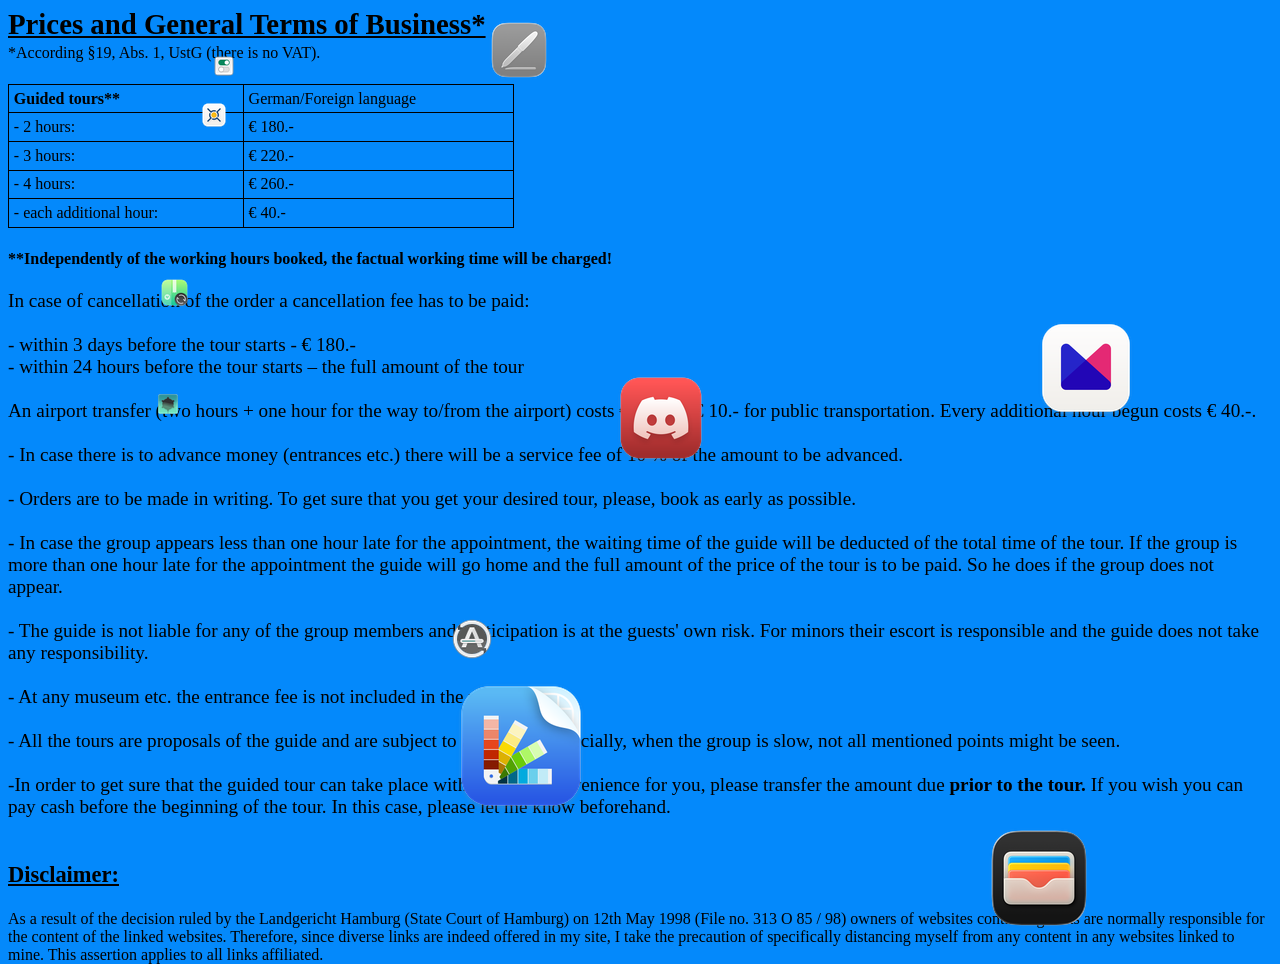  Describe the element at coordinates (174, 292) in the screenshot. I see `open yast system update manager` at that location.